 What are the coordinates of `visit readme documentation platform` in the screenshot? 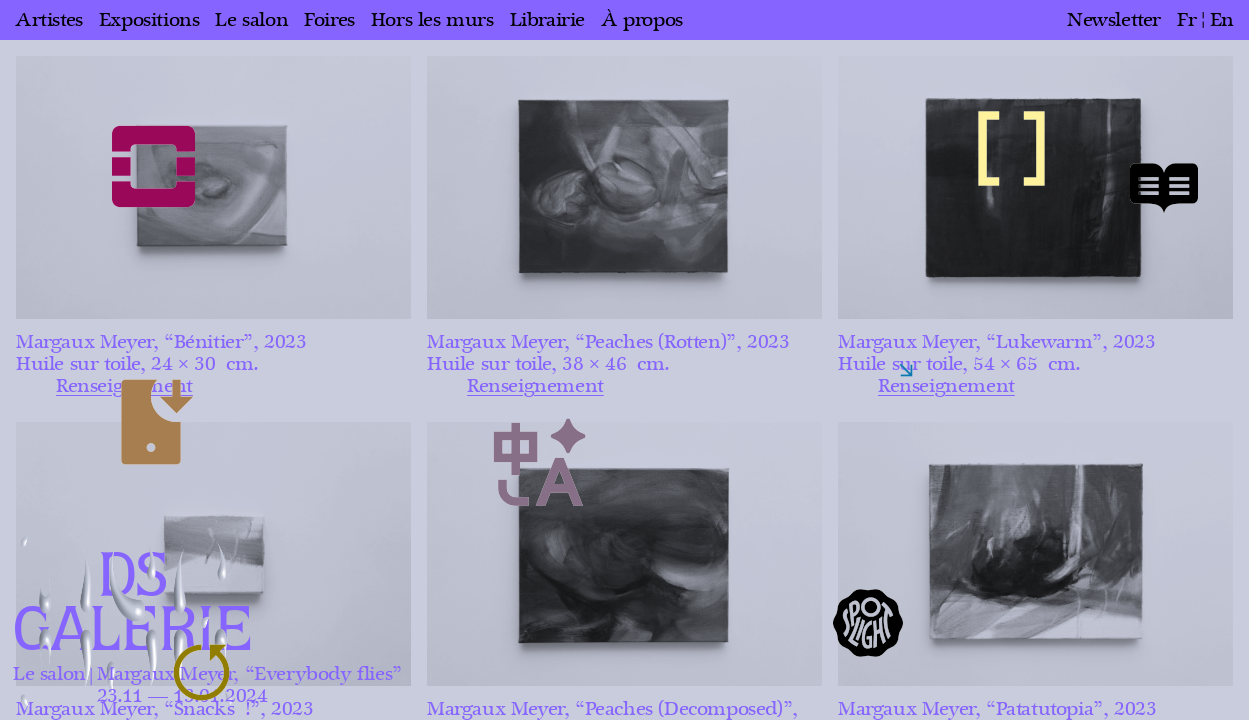 It's located at (1164, 188).